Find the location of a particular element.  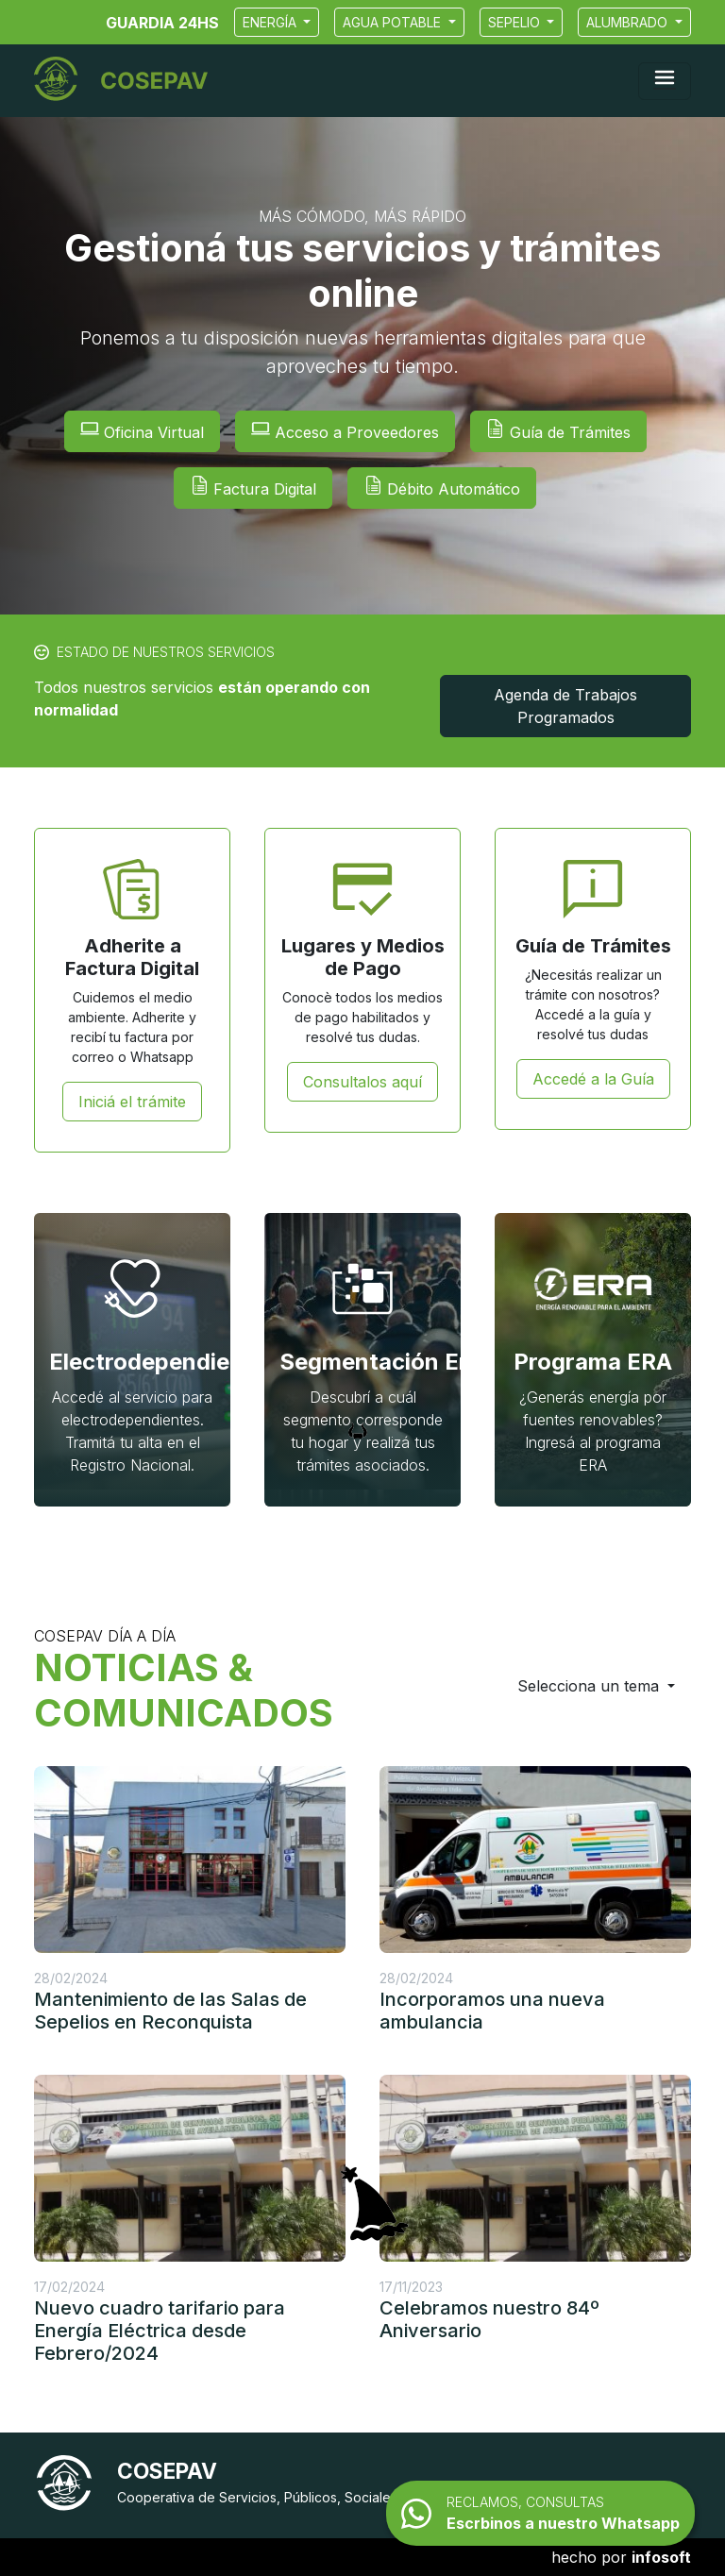

access viking or warrior-themed game content is located at coordinates (358, 1431).